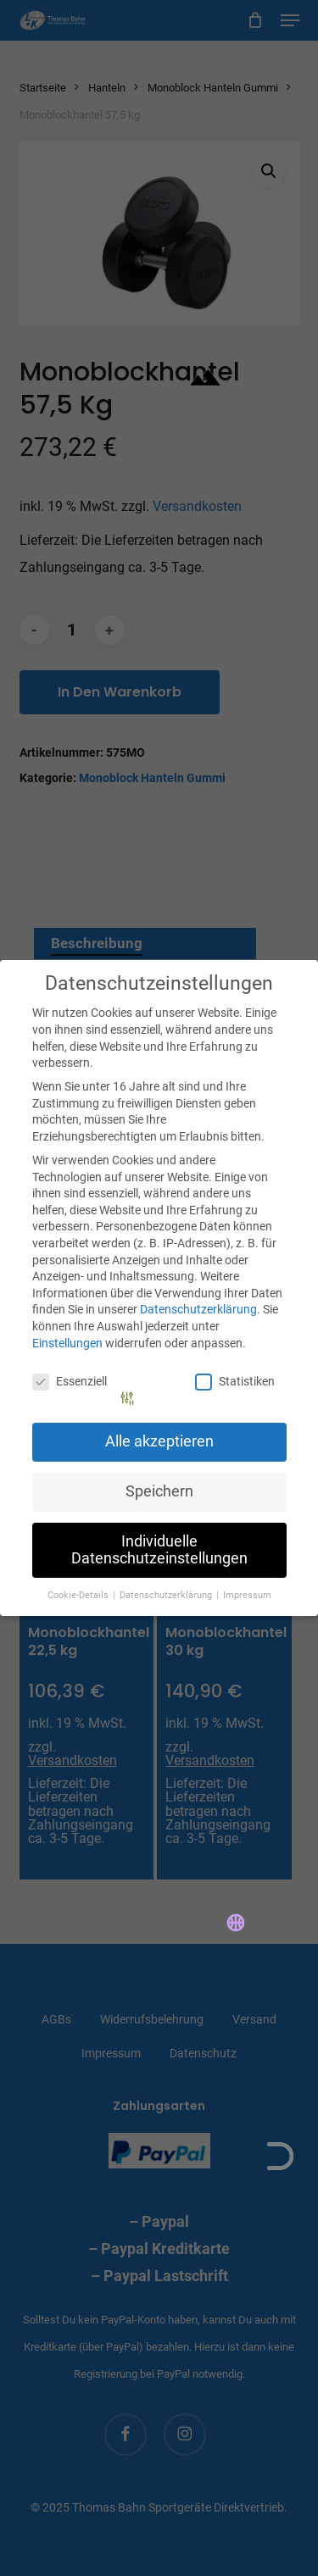 The image size is (318, 2576). What do you see at coordinates (236, 1923) in the screenshot?
I see `access sports or basketball-related content` at bounding box center [236, 1923].